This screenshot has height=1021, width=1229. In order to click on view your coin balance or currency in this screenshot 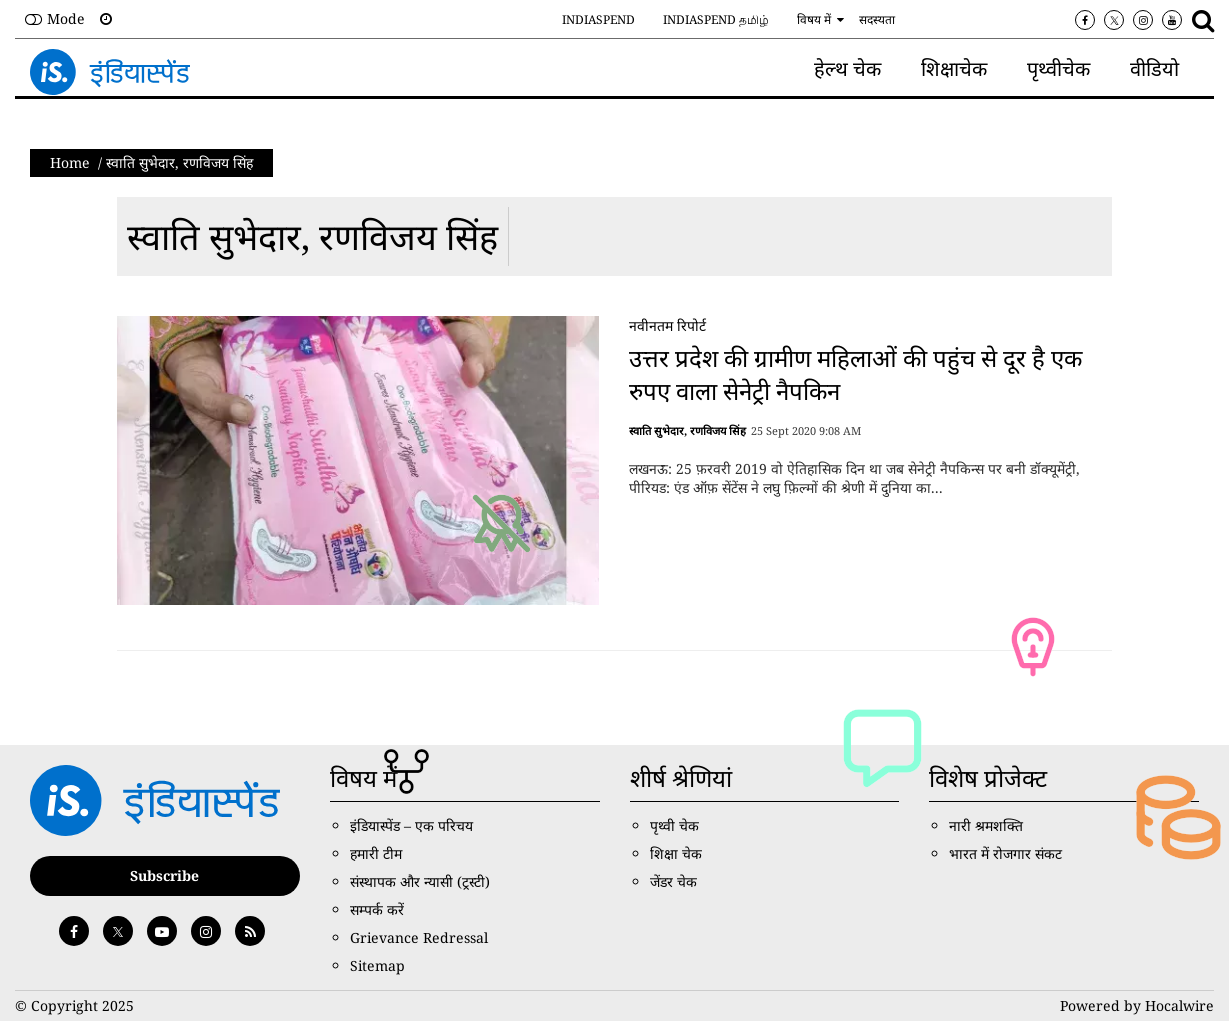, I will do `click(1178, 817)`.